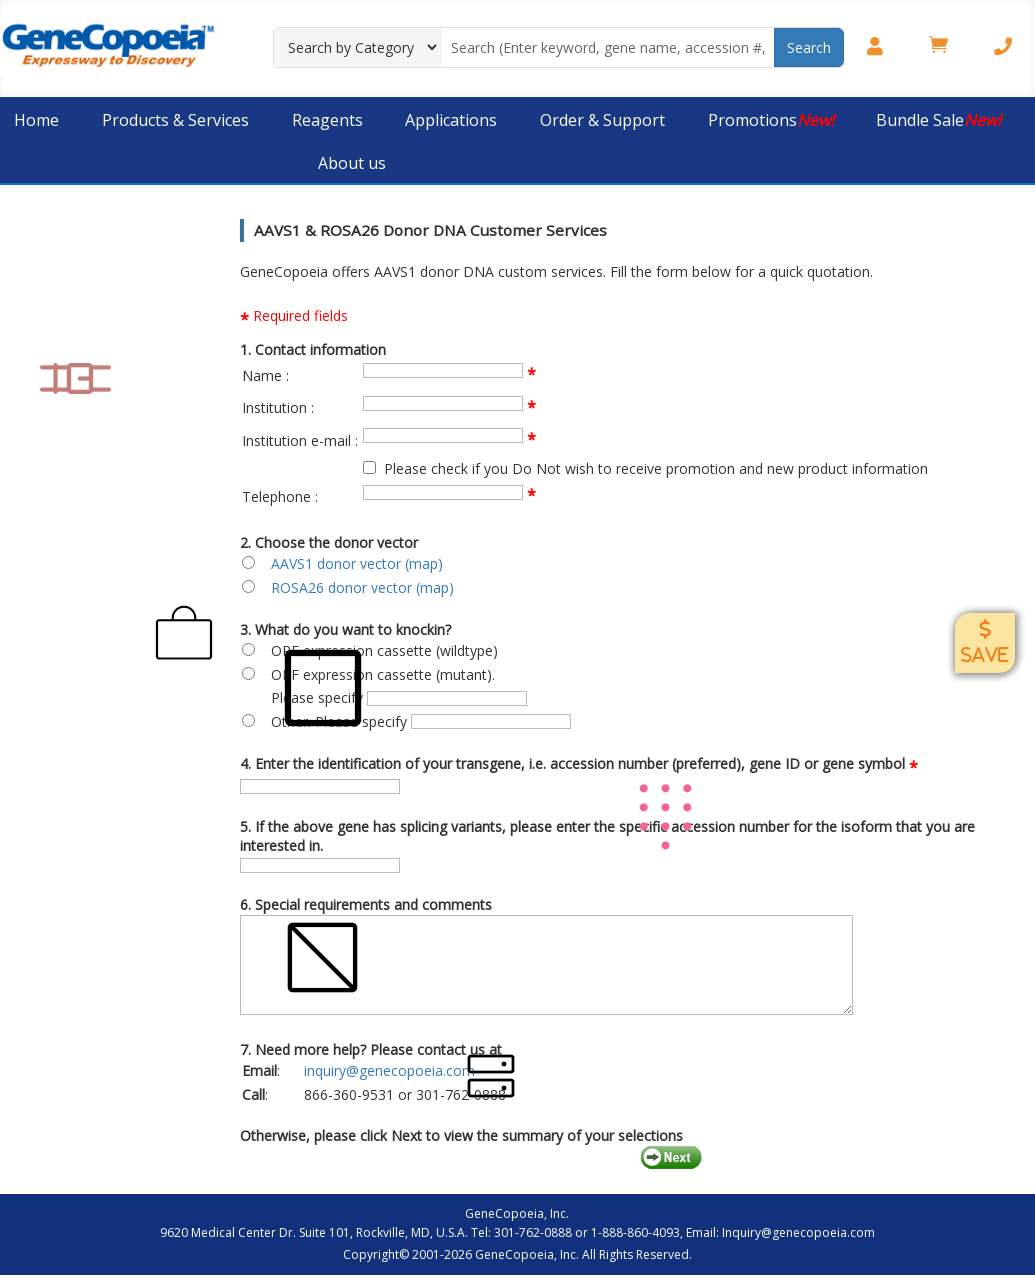  What do you see at coordinates (491, 1076) in the screenshot?
I see `access storage or server settings` at bounding box center [491, 1076].